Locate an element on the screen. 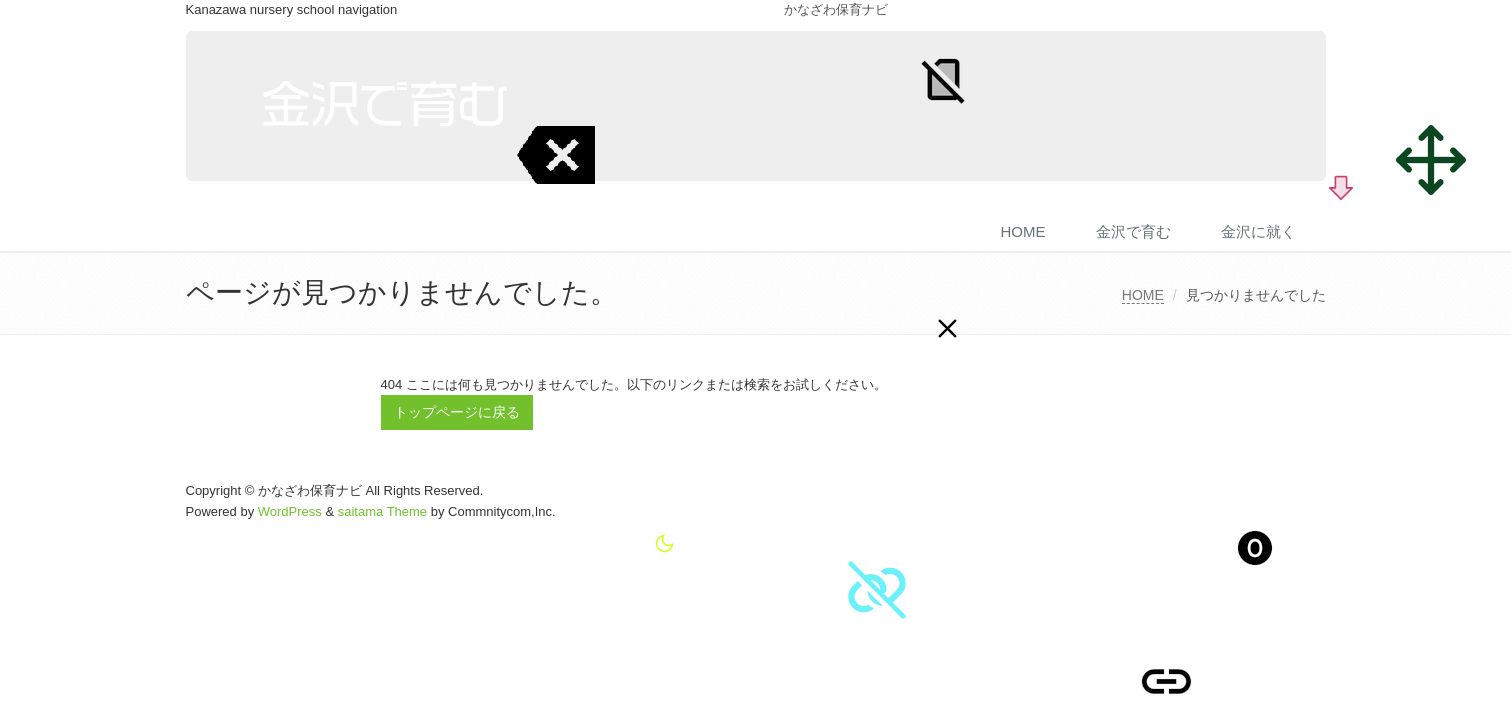 This screenshot has width=1511, height=720. toggle dark mode or night theme is located at coordinates (664, 543).